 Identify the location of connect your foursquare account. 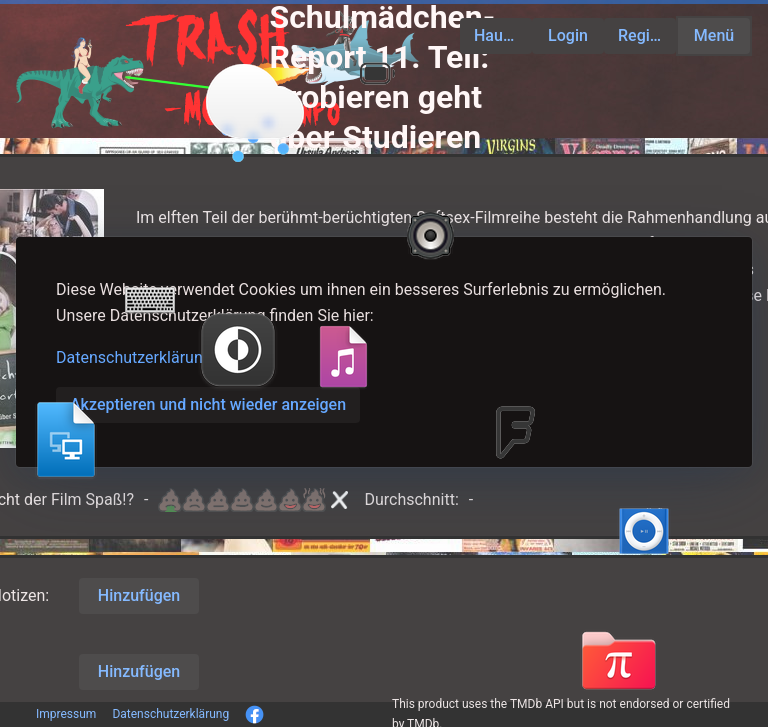
(513, 432).